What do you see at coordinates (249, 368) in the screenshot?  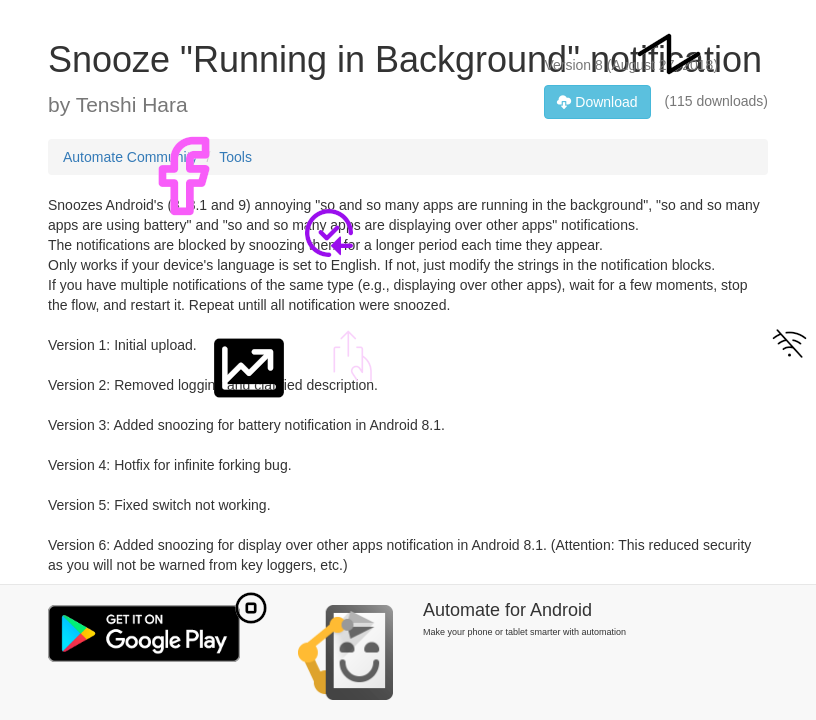 I see `view analytics or performance metrics` at bounding box center [249, 368].